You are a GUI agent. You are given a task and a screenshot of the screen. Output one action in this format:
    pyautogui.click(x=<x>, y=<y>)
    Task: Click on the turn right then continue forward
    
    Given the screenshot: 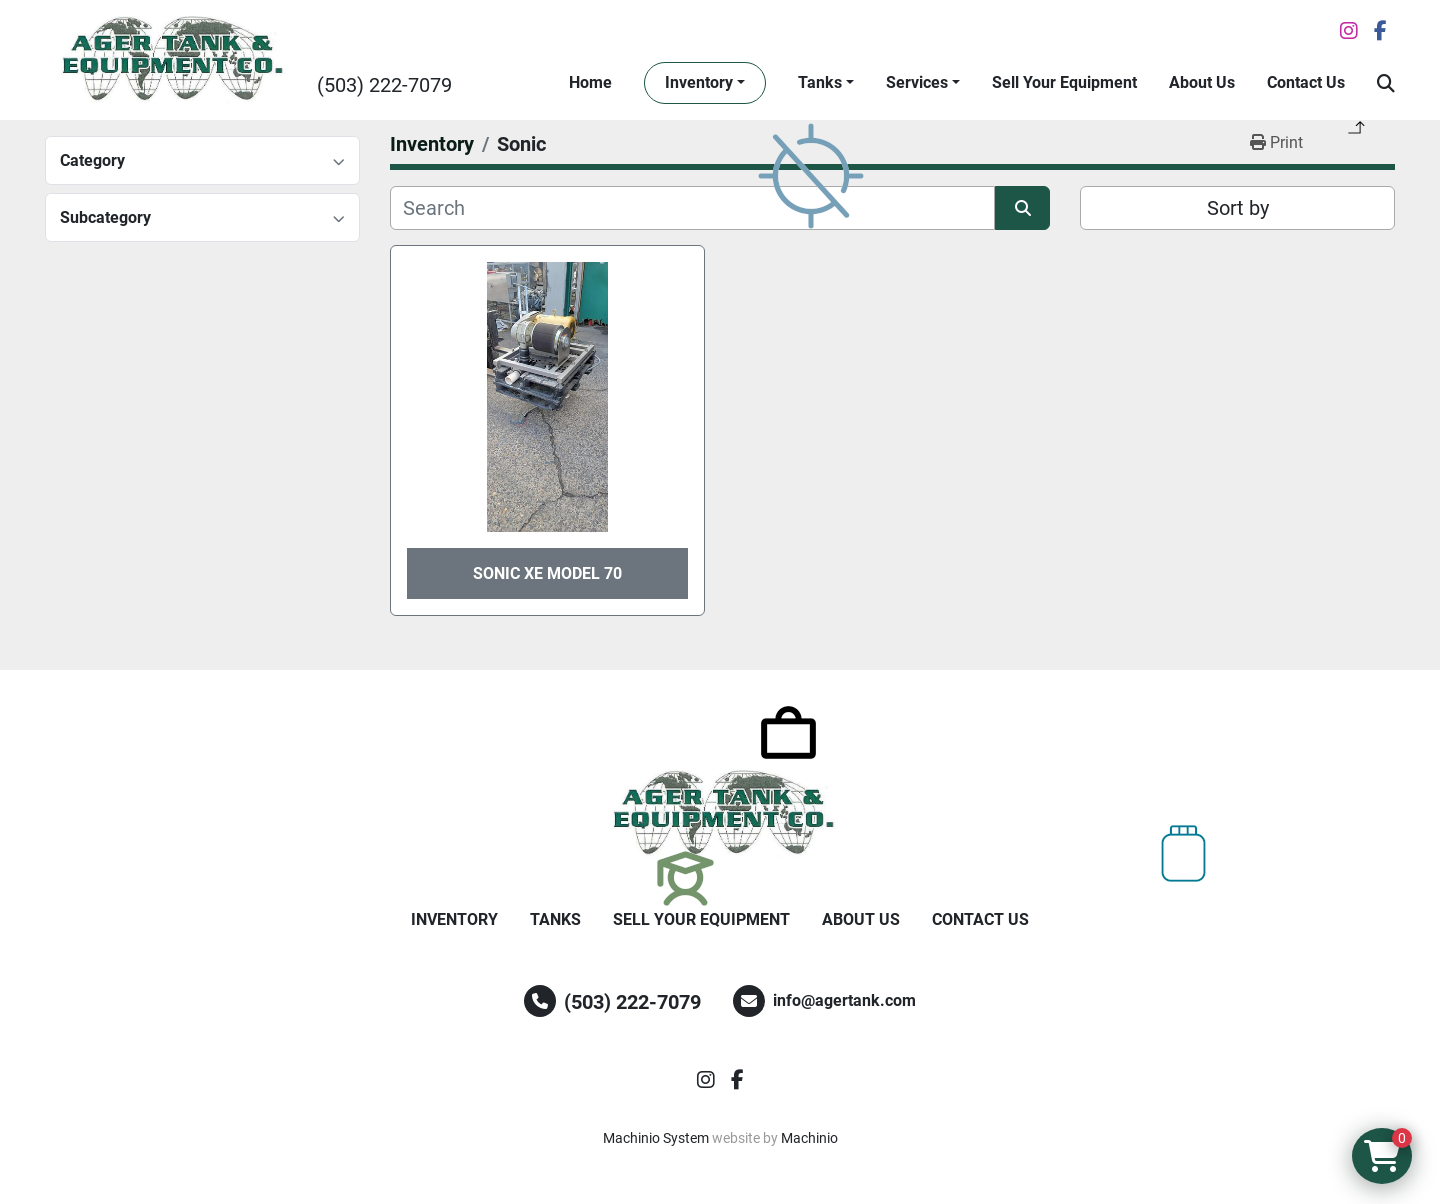 What is the action you would take?
    pyautogui.click(x=1357, y=128)
    